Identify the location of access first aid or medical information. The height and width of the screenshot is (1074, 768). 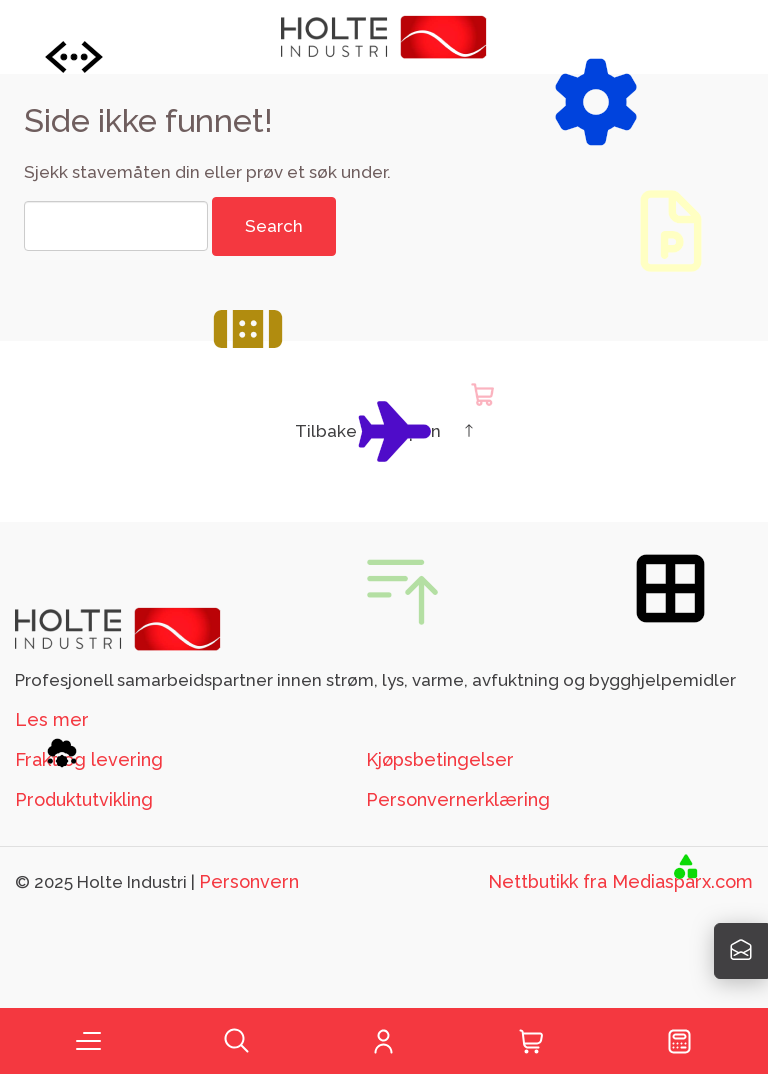
(248, 329).